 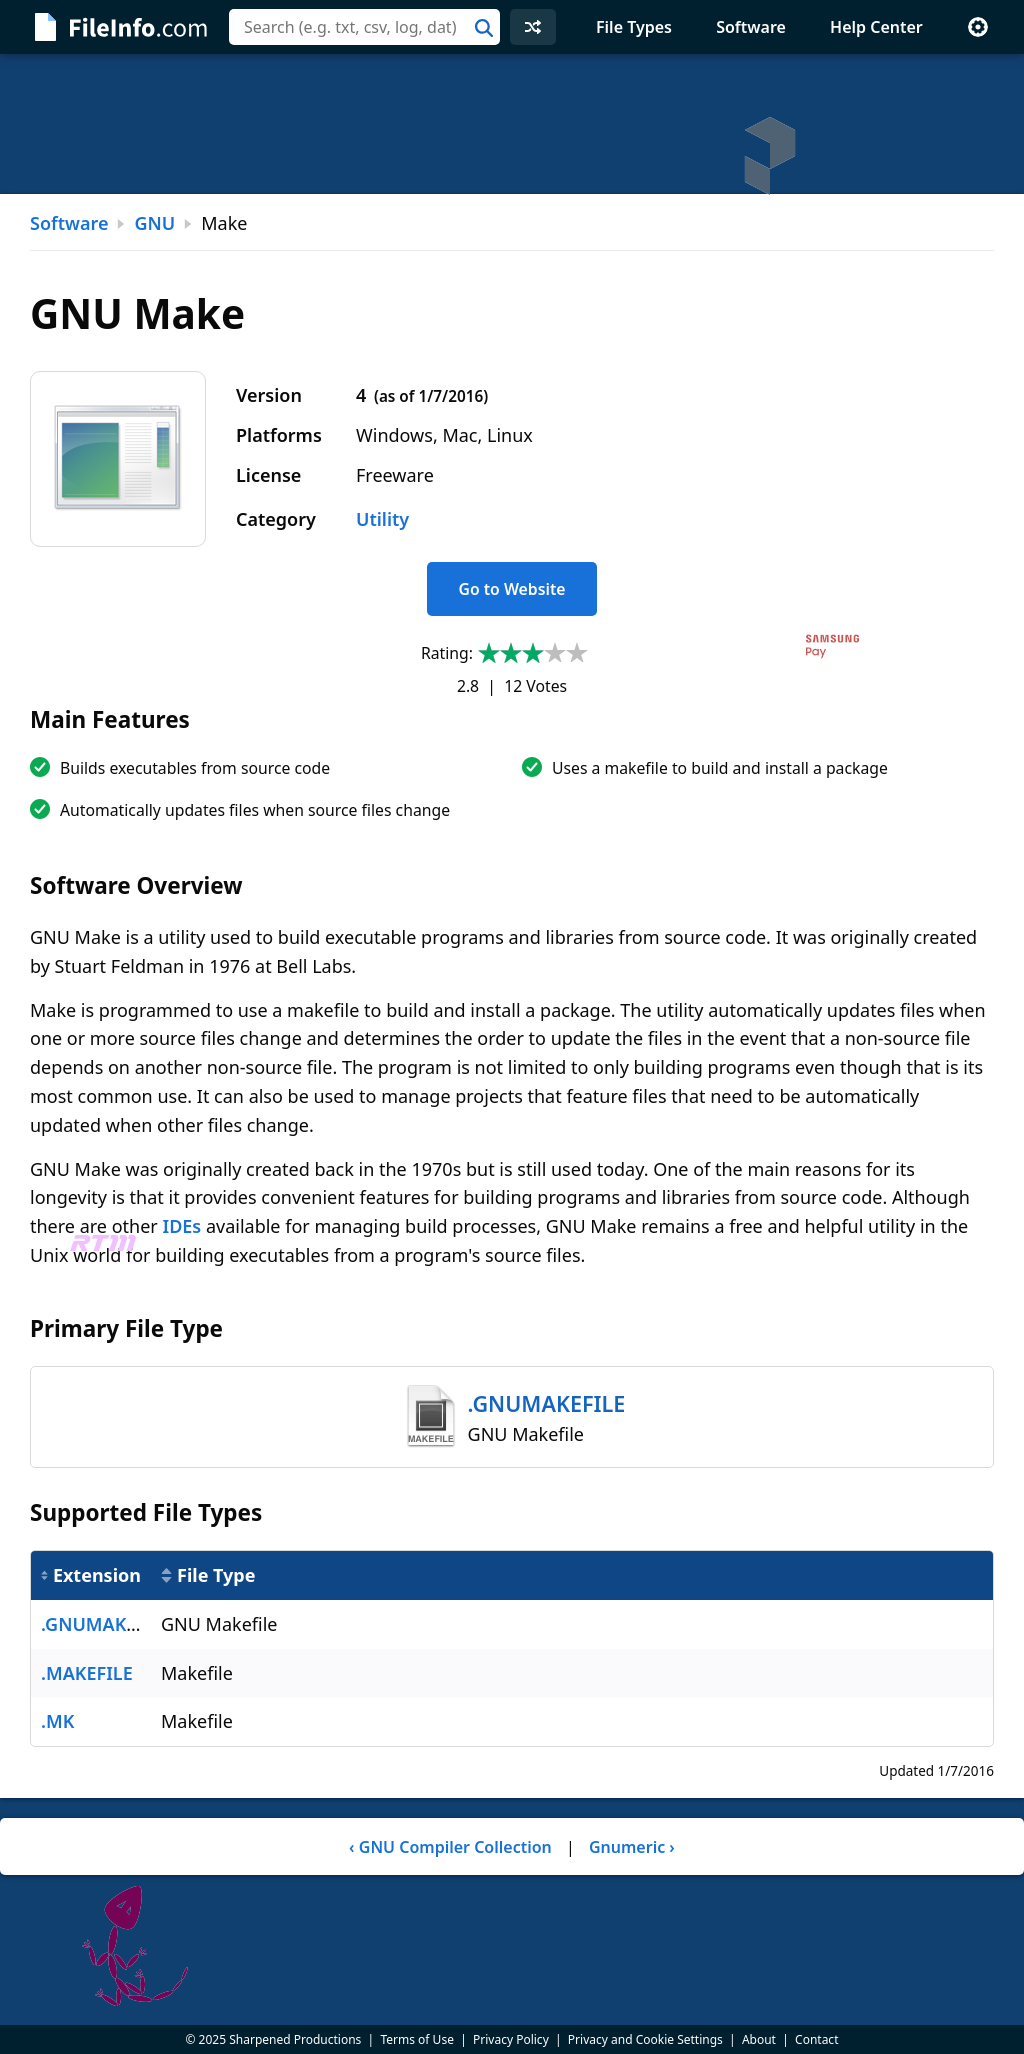 I want to click on pay with samsung pay, so click(x=832, y=646).